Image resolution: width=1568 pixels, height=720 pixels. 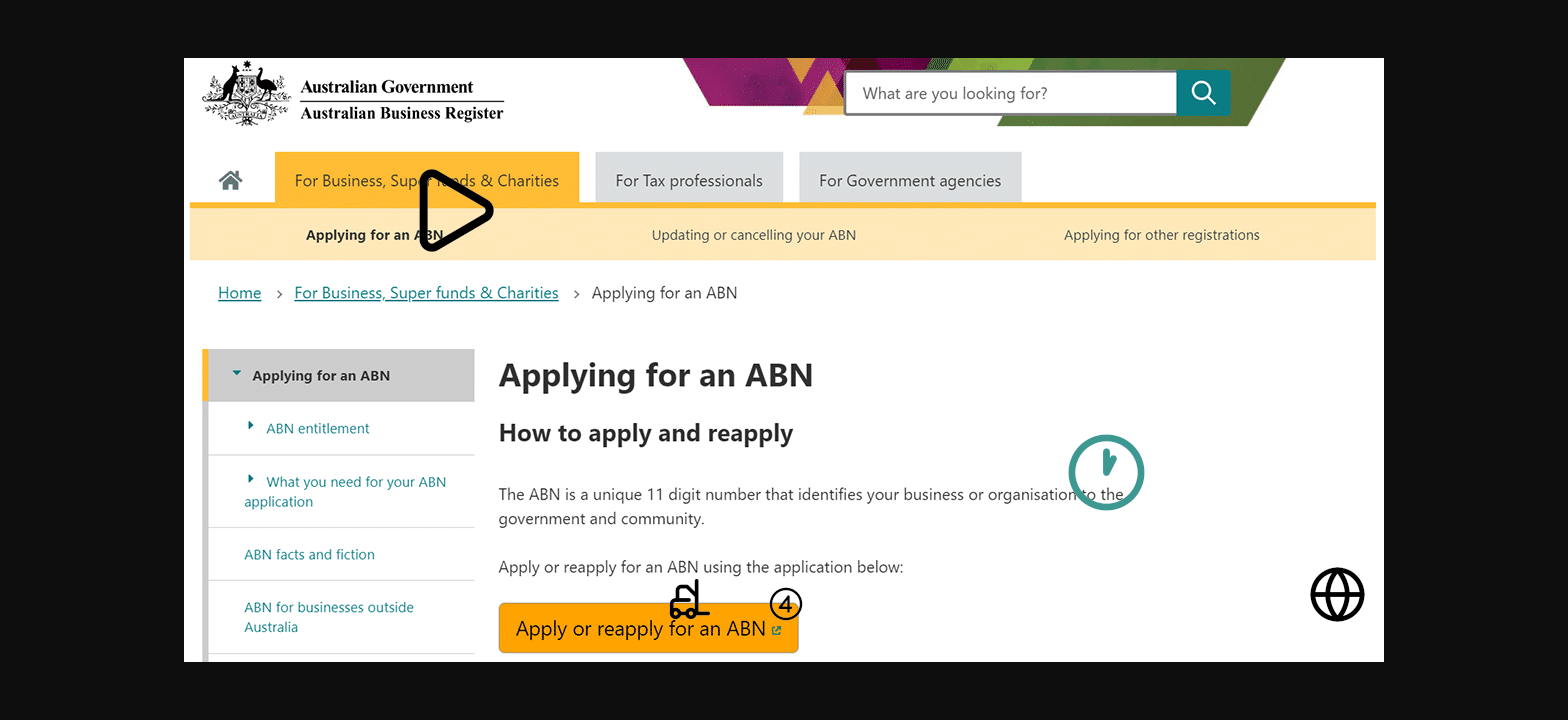 I want to click on indicates step four in a multi-step process, so click(x=786, y=604).